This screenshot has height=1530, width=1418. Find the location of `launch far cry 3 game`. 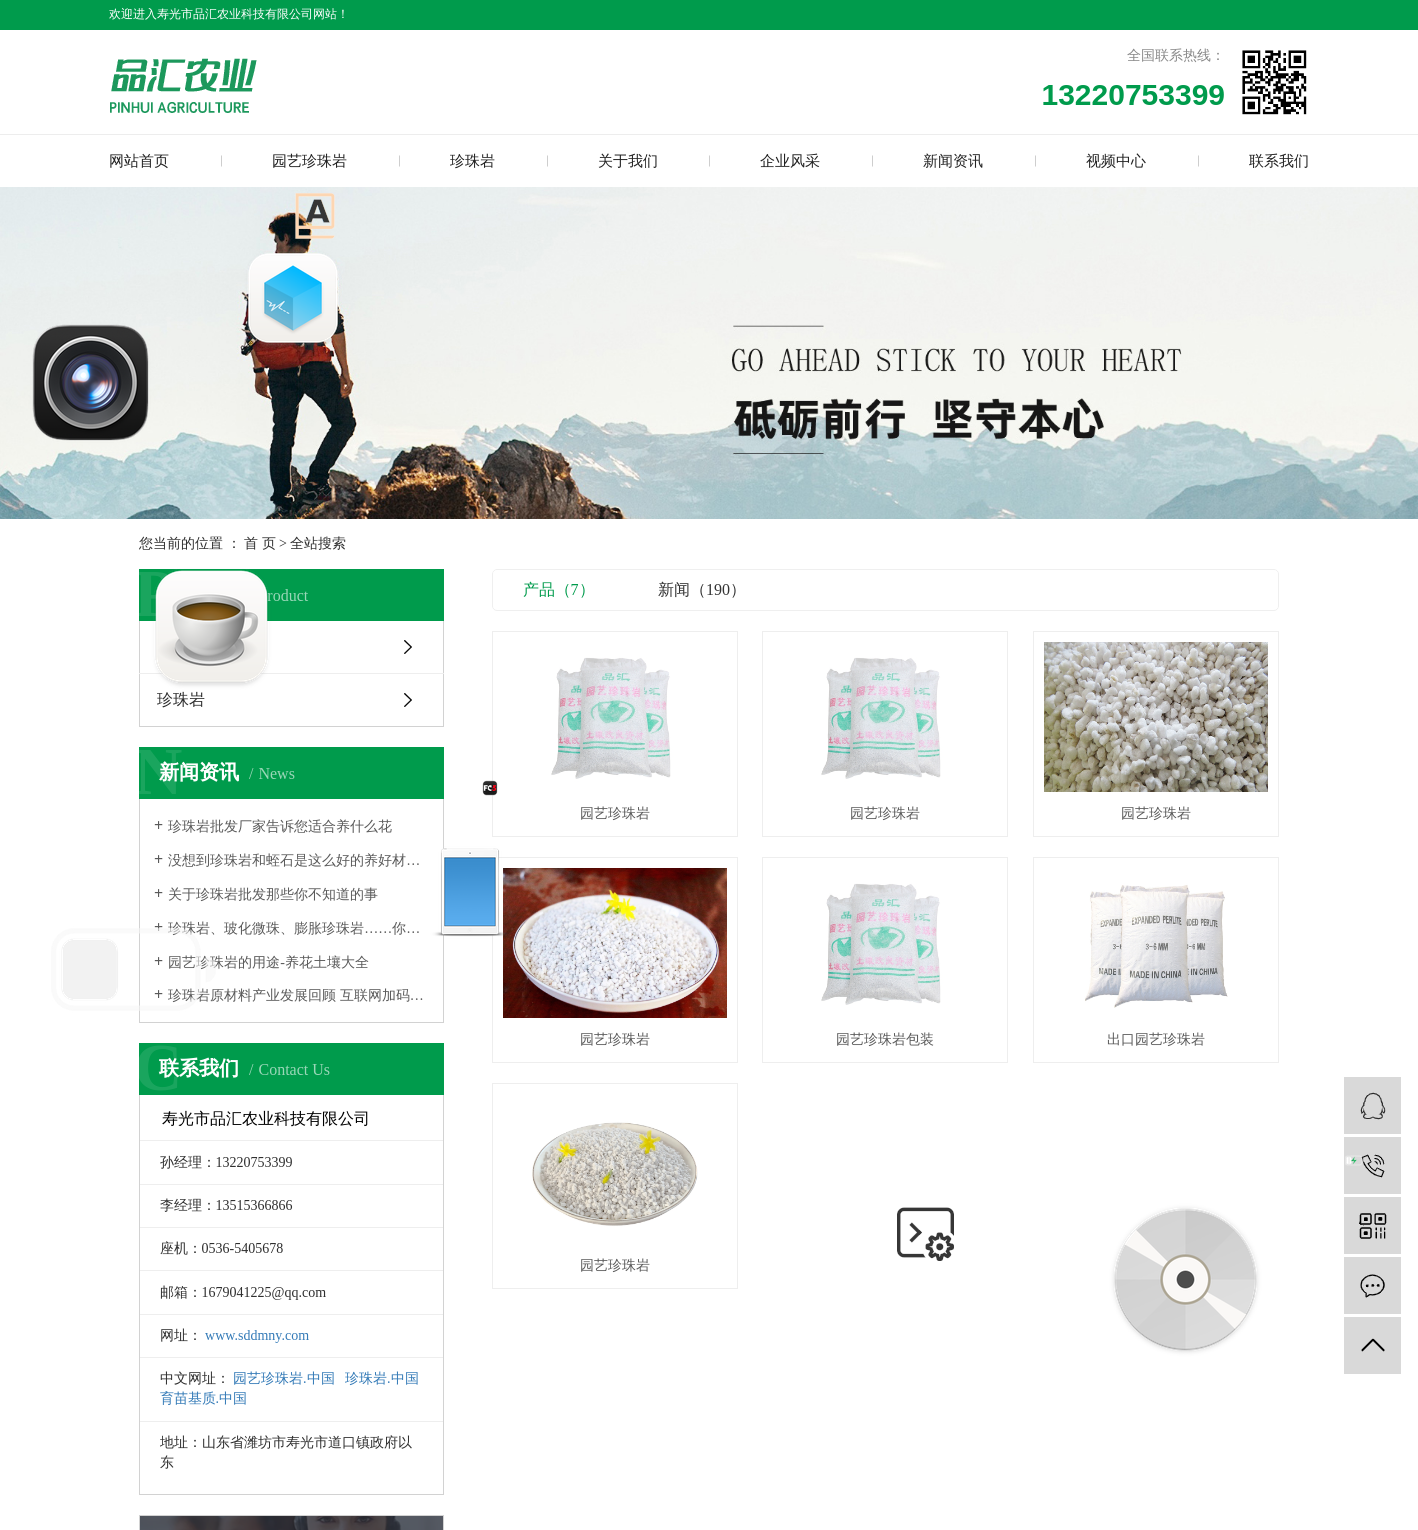

launch far cry 3 game is located at coordinates (490, 788).